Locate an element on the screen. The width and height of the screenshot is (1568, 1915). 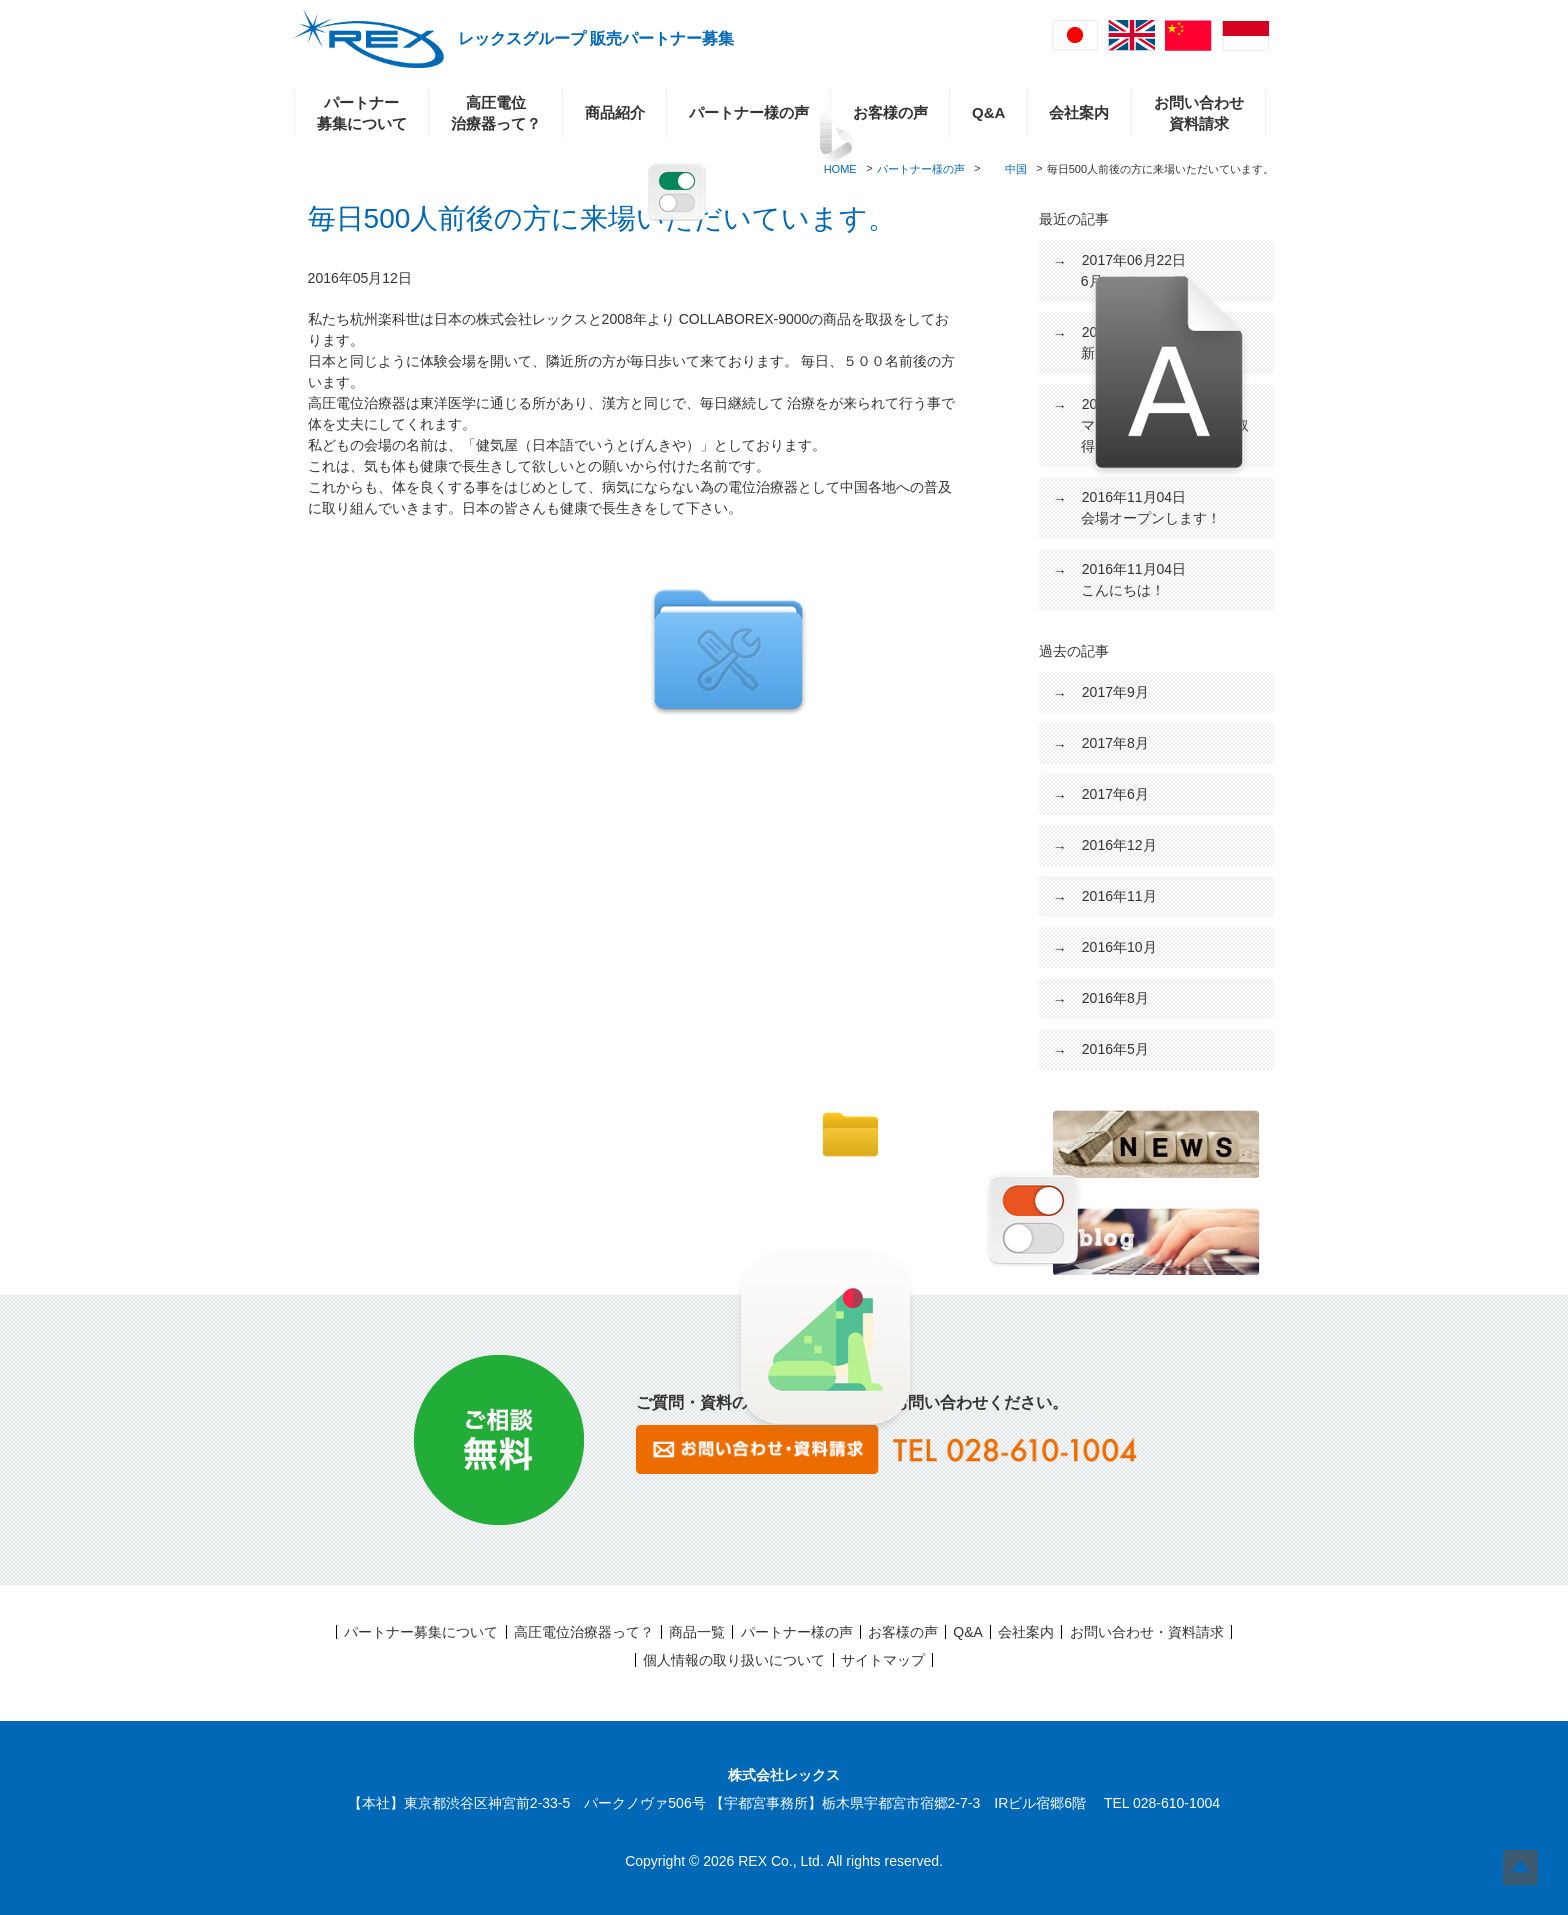
open folder containing files or documents is located at coordinates (850, 1134).